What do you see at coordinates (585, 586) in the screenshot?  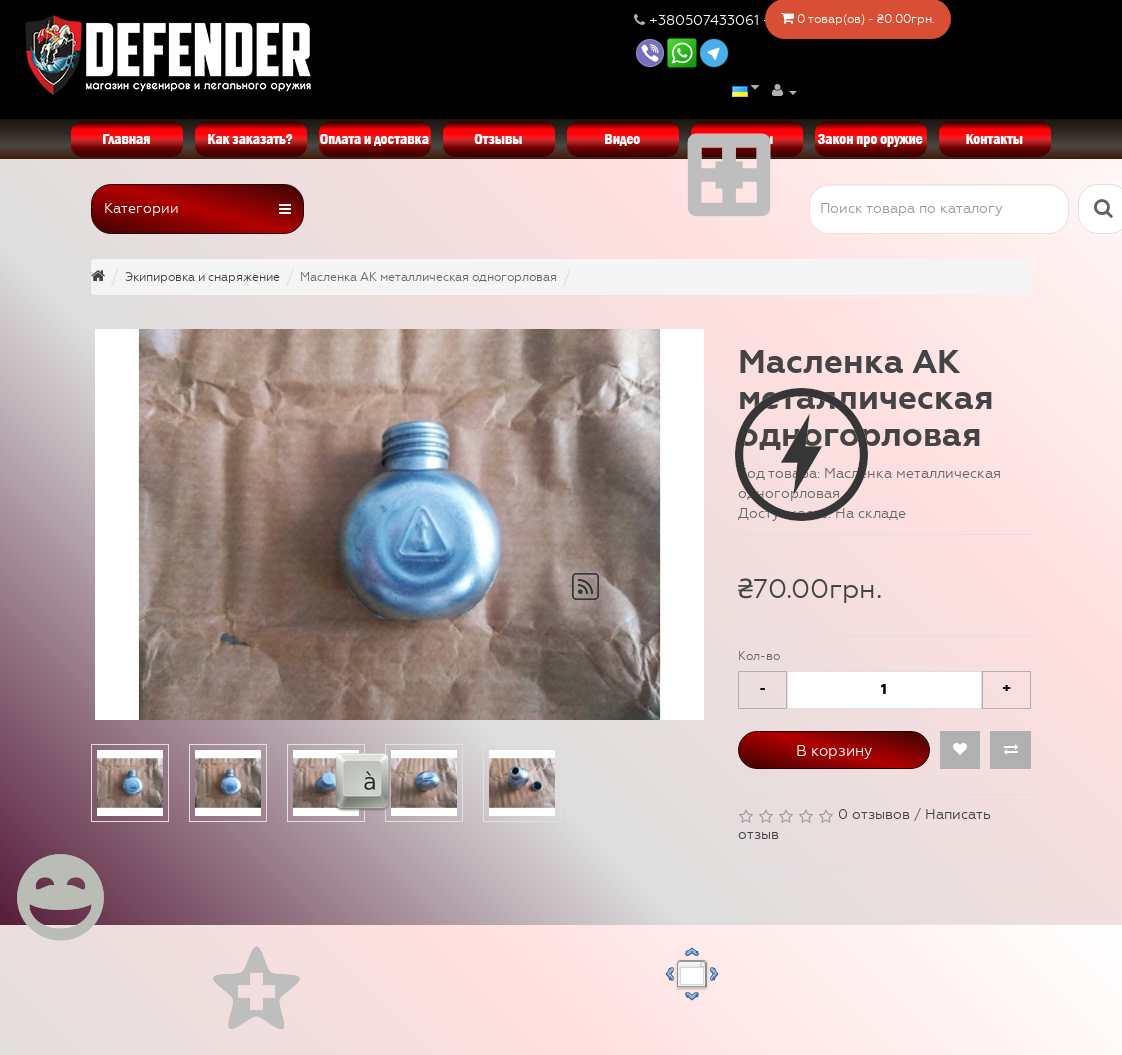 I see `access RSS feed reader` at bounding box center [585, 586].